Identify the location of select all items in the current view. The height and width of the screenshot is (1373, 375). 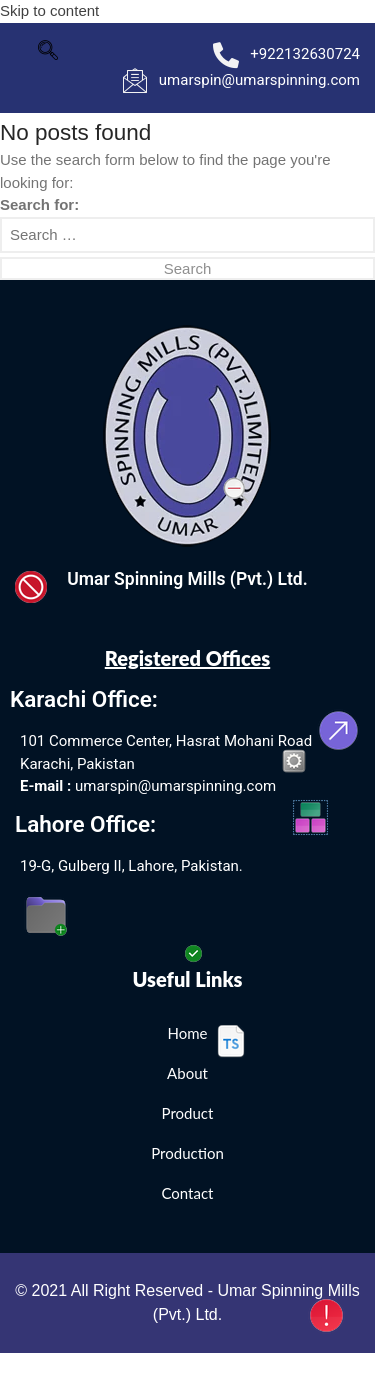
(310, 817).